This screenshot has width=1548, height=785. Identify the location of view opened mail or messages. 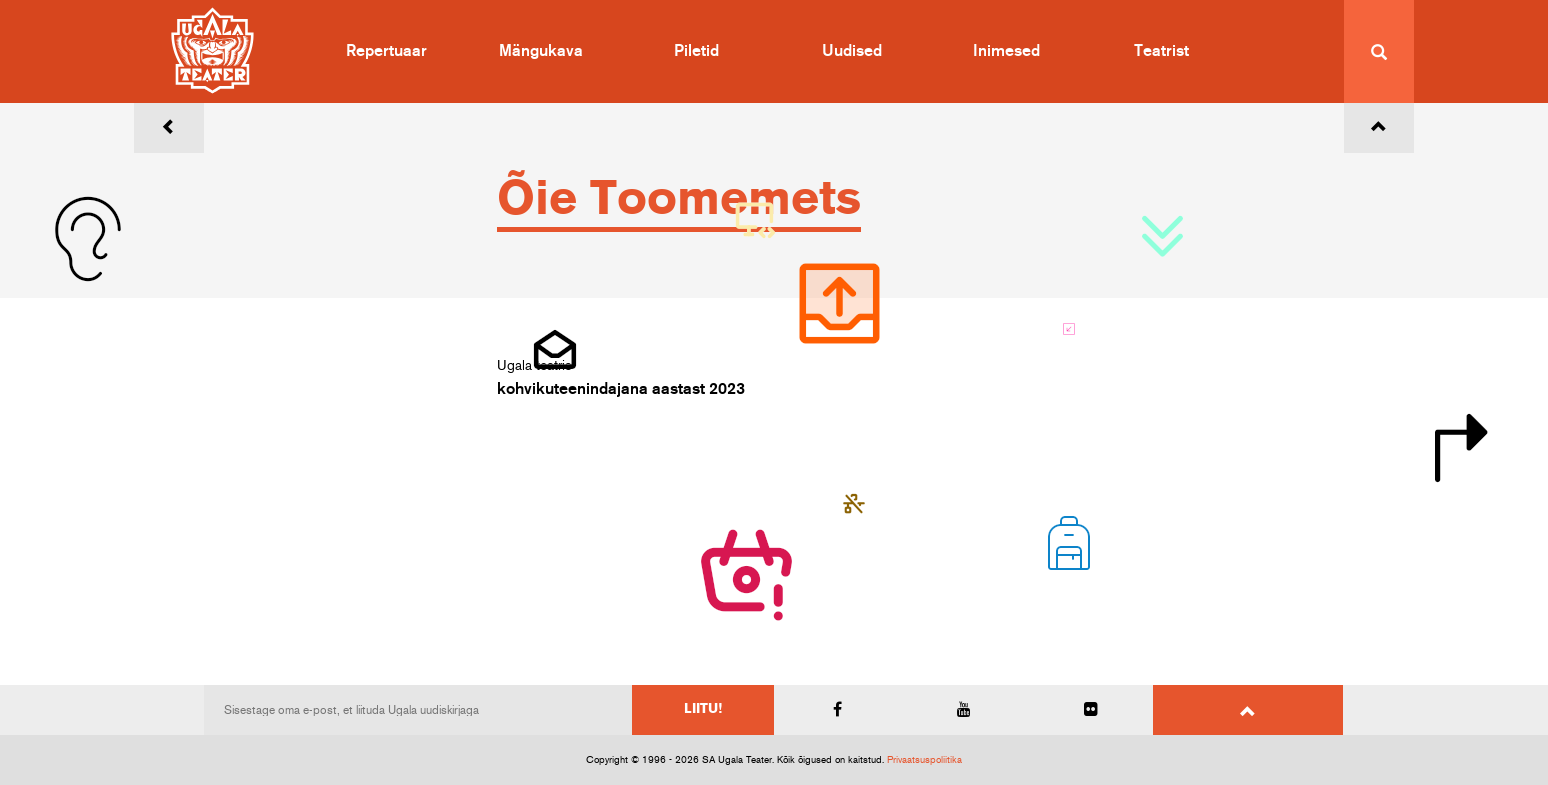
(555, 351).